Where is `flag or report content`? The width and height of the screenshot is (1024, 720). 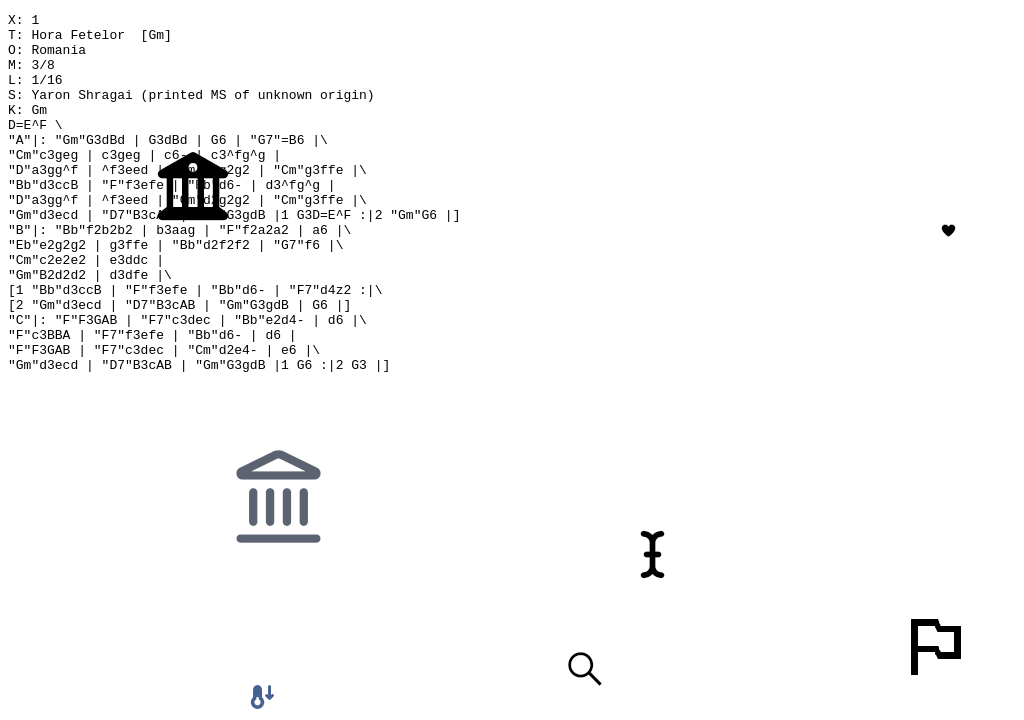 flag or report content is located at coordinates (934, 645).